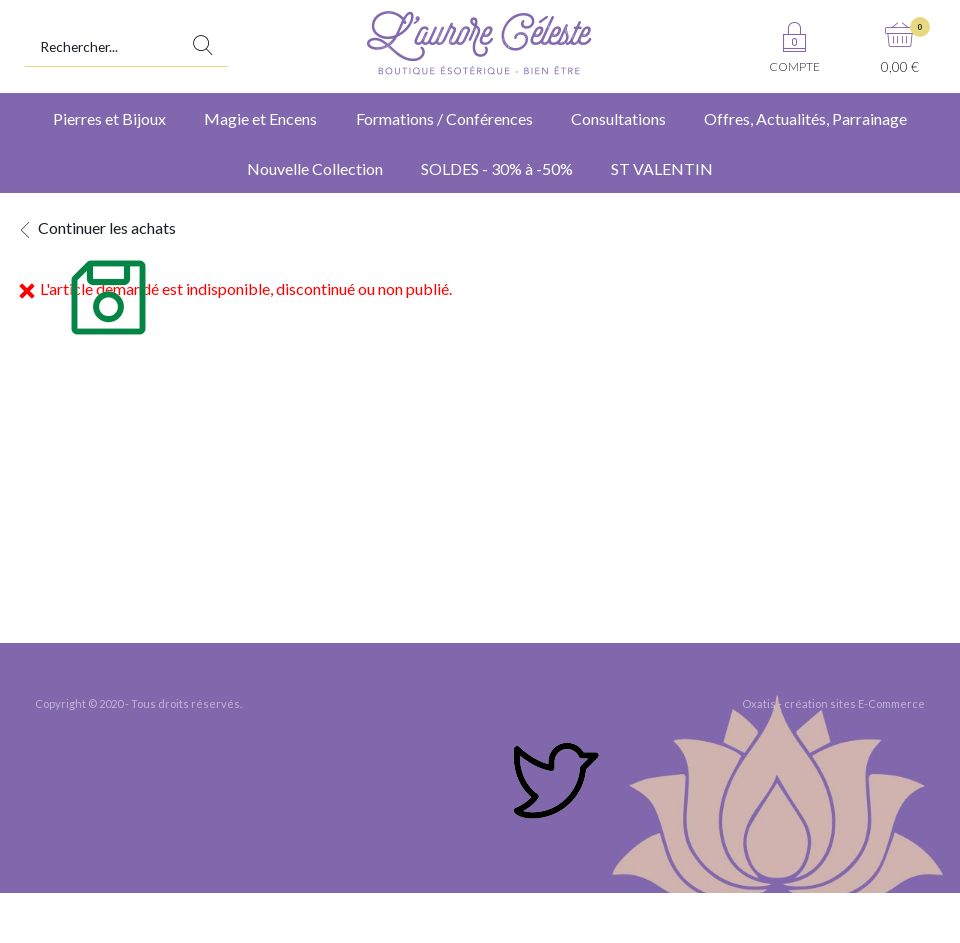  I want to click on save current file or document, so click(108, 297).